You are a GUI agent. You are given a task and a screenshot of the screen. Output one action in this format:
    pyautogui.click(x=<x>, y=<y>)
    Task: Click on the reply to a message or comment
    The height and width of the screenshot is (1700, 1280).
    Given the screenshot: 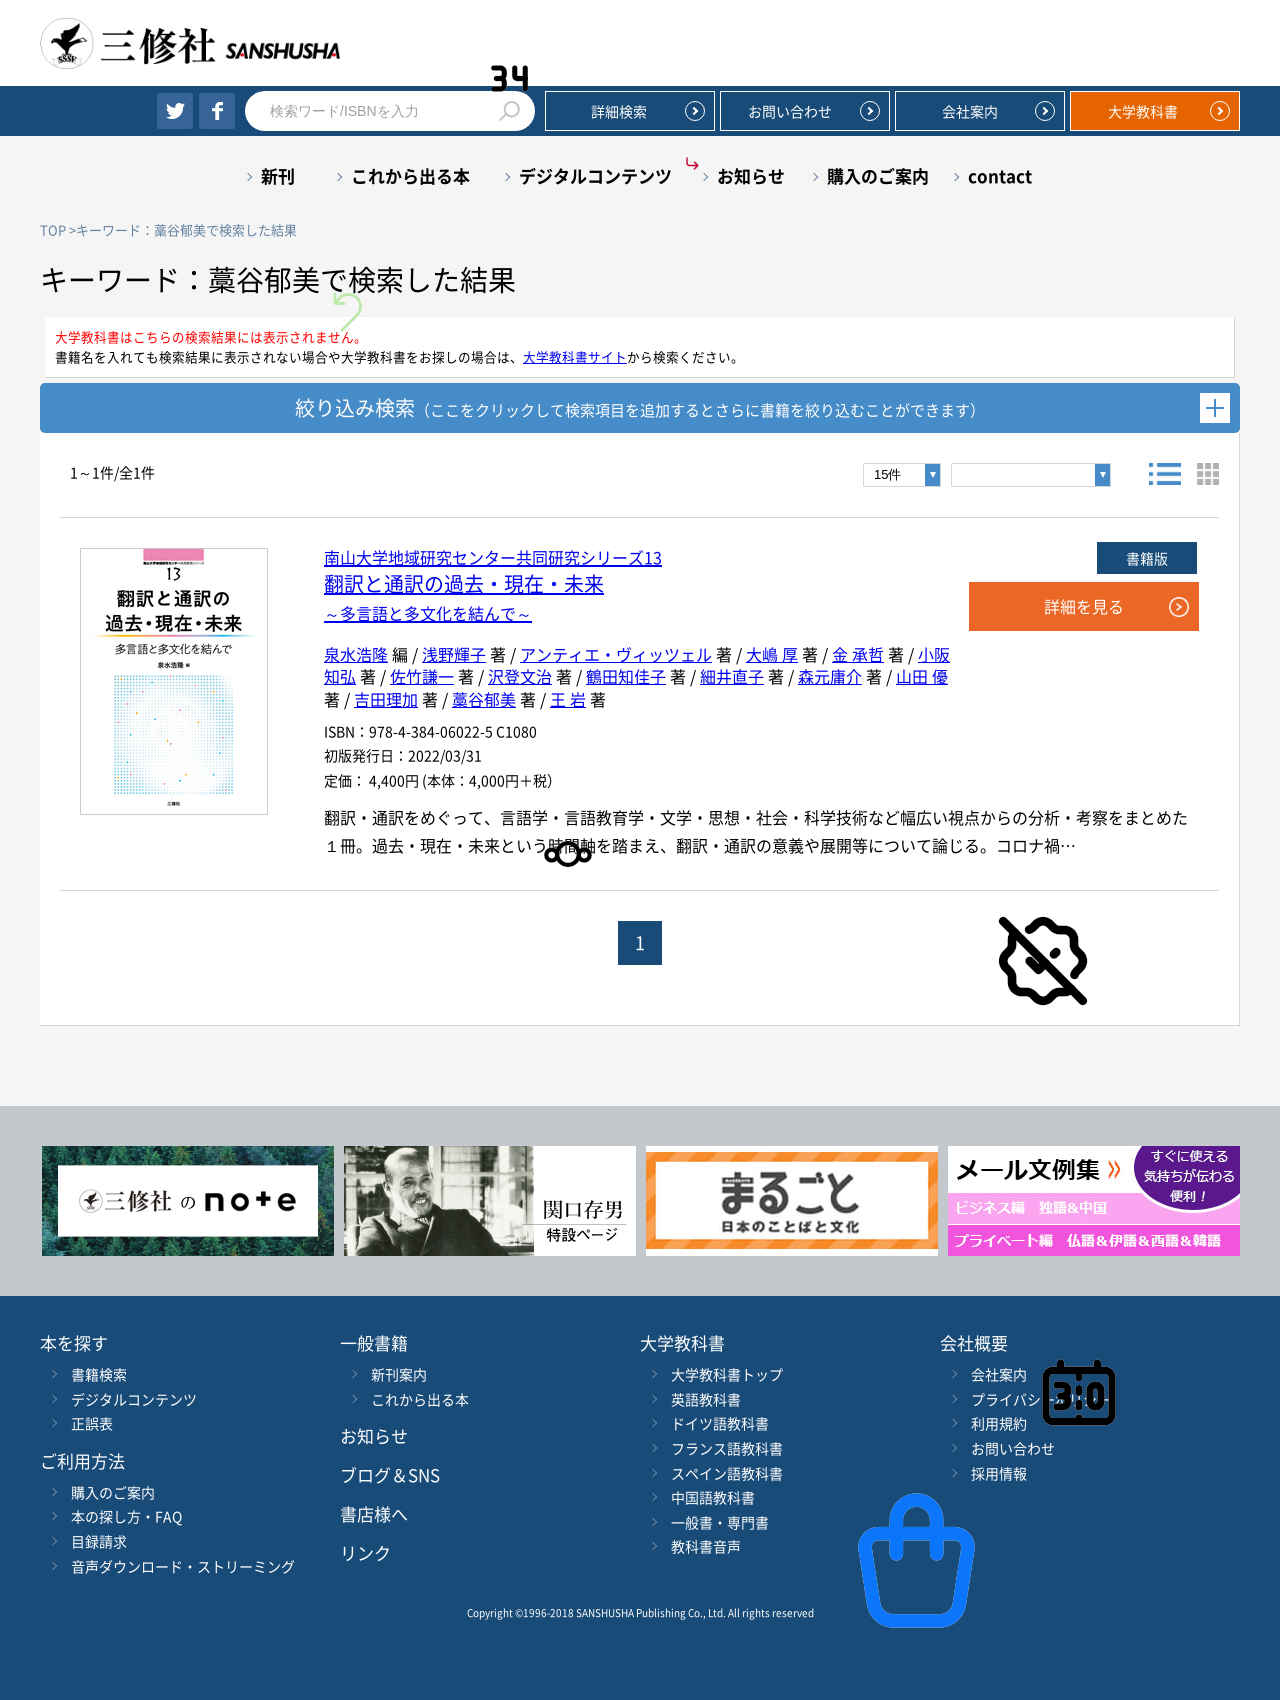 What is the action you would take?
    pyautogui.click(x=692, y=163)
    